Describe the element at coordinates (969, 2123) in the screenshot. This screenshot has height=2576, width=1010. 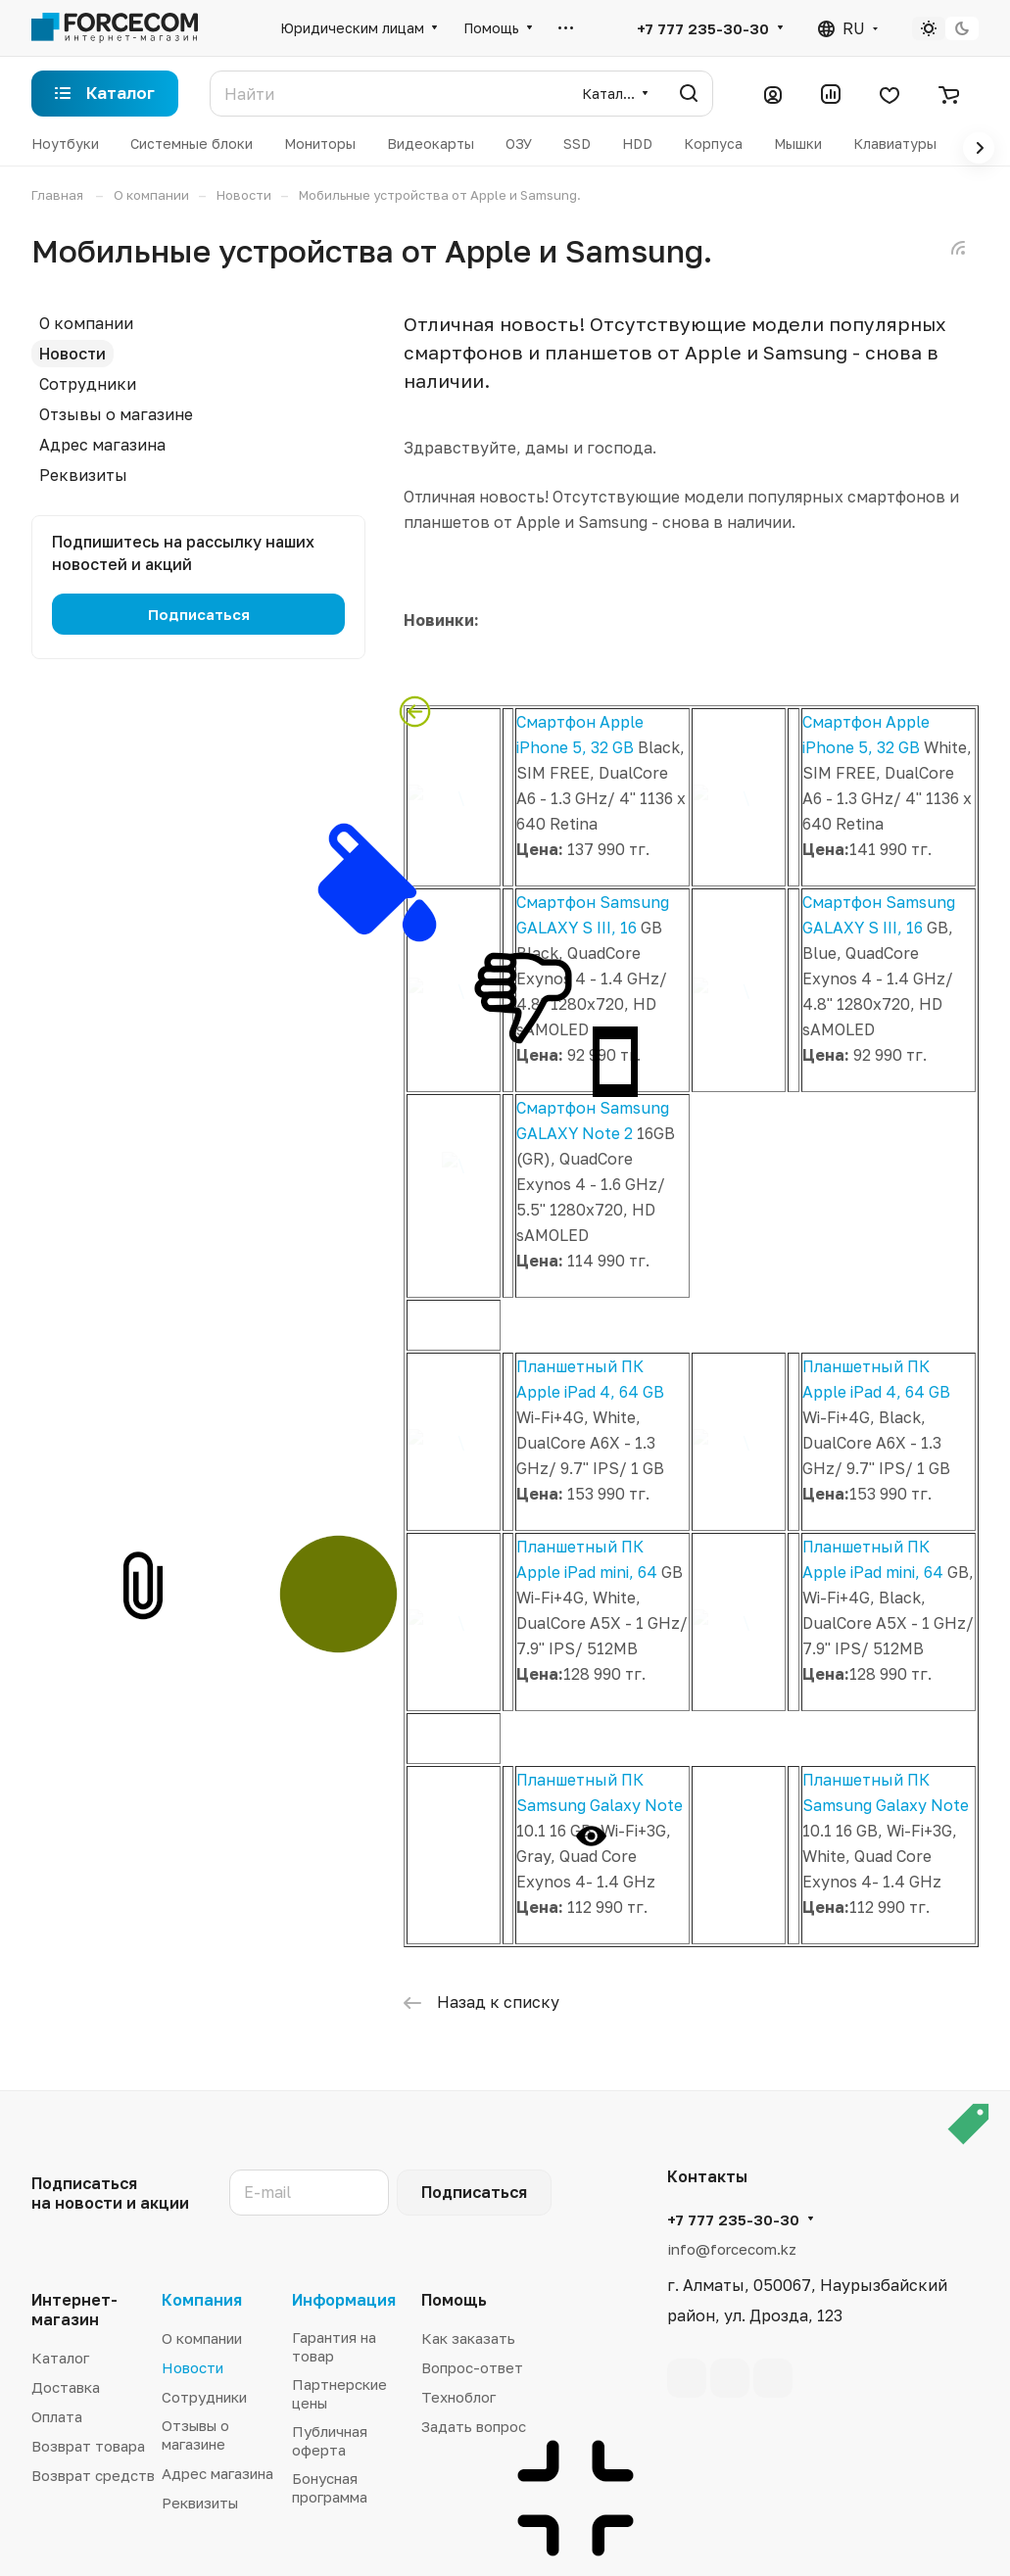
I see `view or apply tags to an item` at that location.